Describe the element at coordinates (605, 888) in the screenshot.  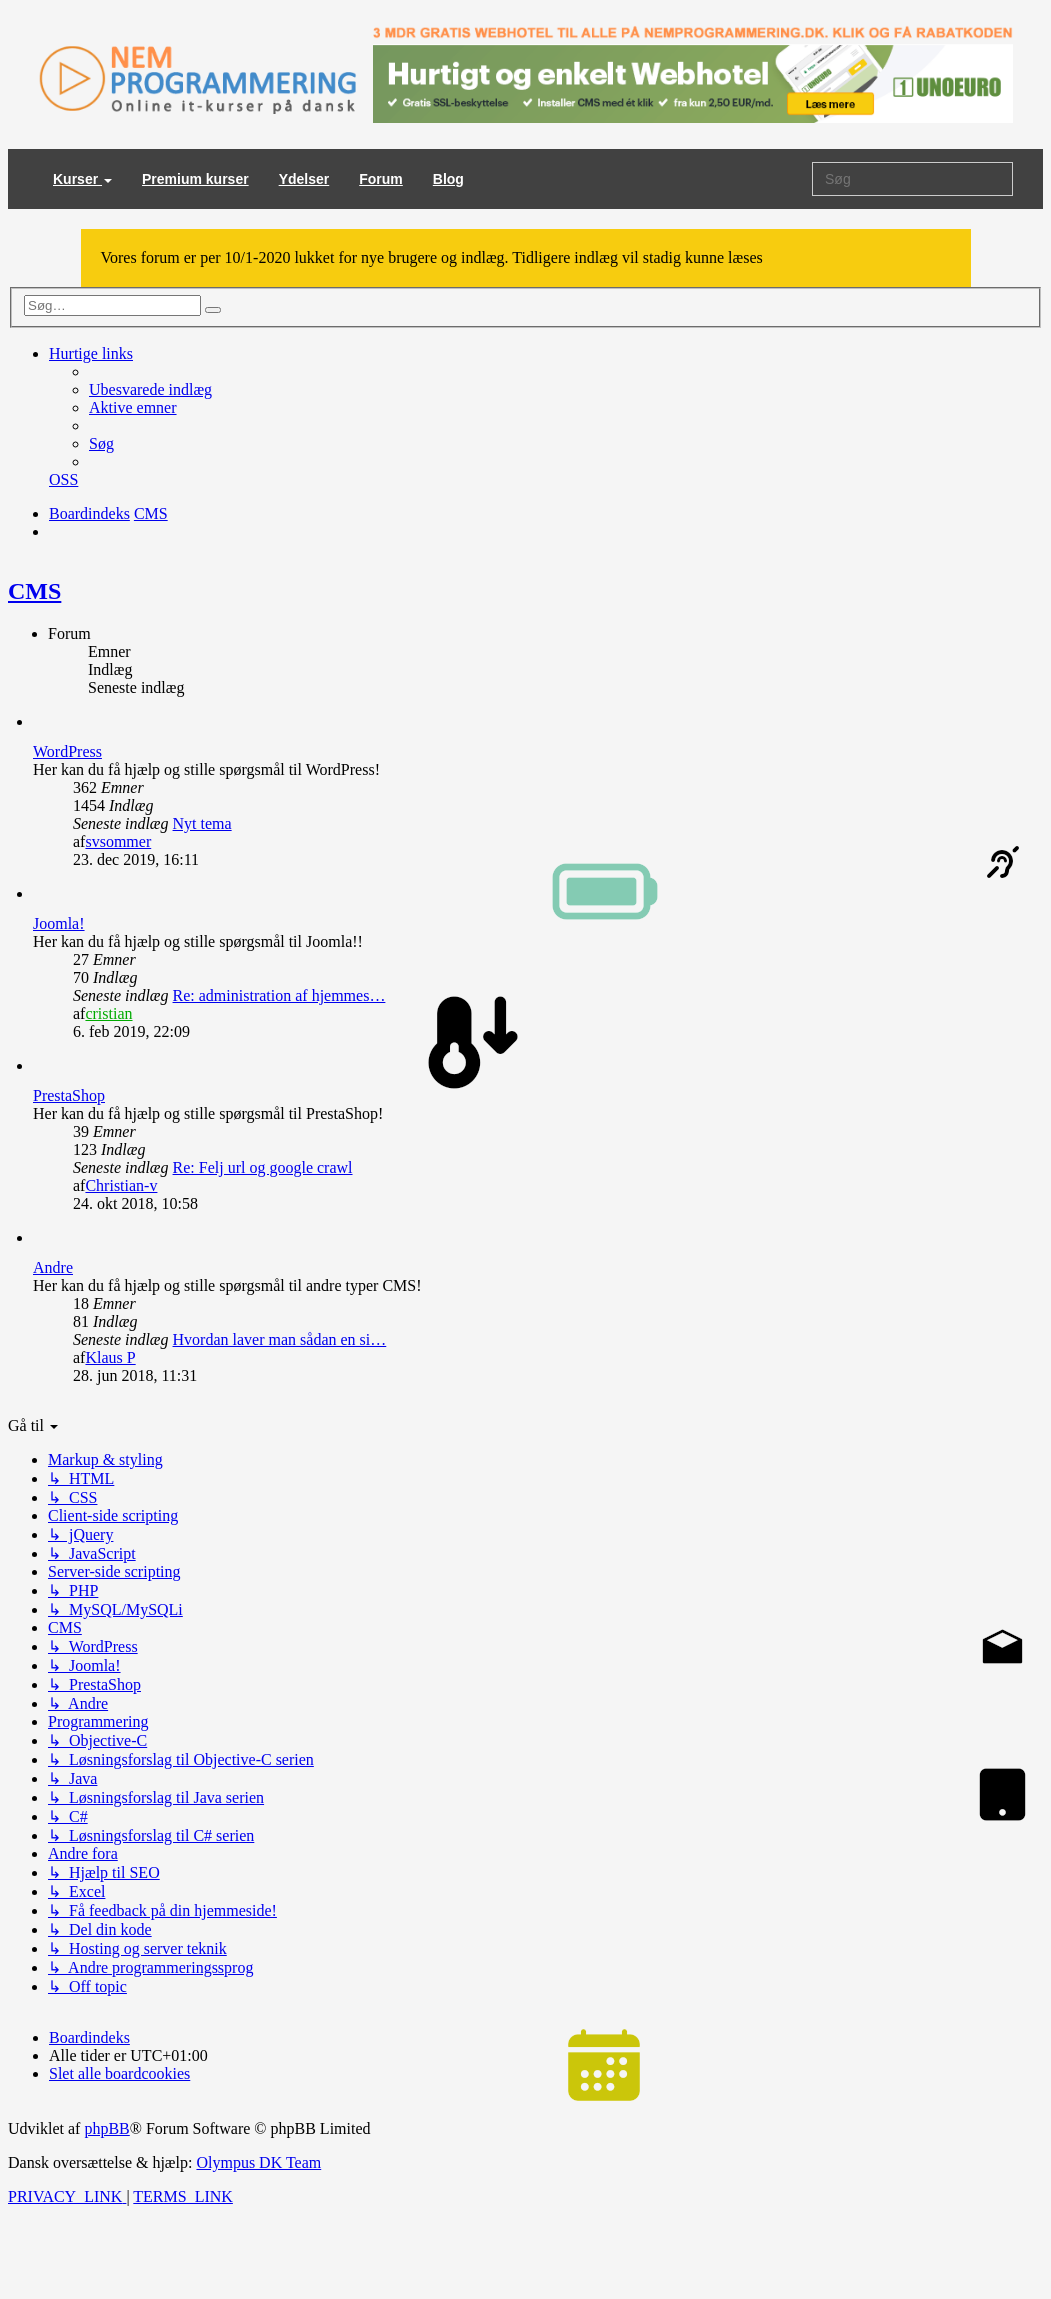
I see `indicates full battery charge` at that location.